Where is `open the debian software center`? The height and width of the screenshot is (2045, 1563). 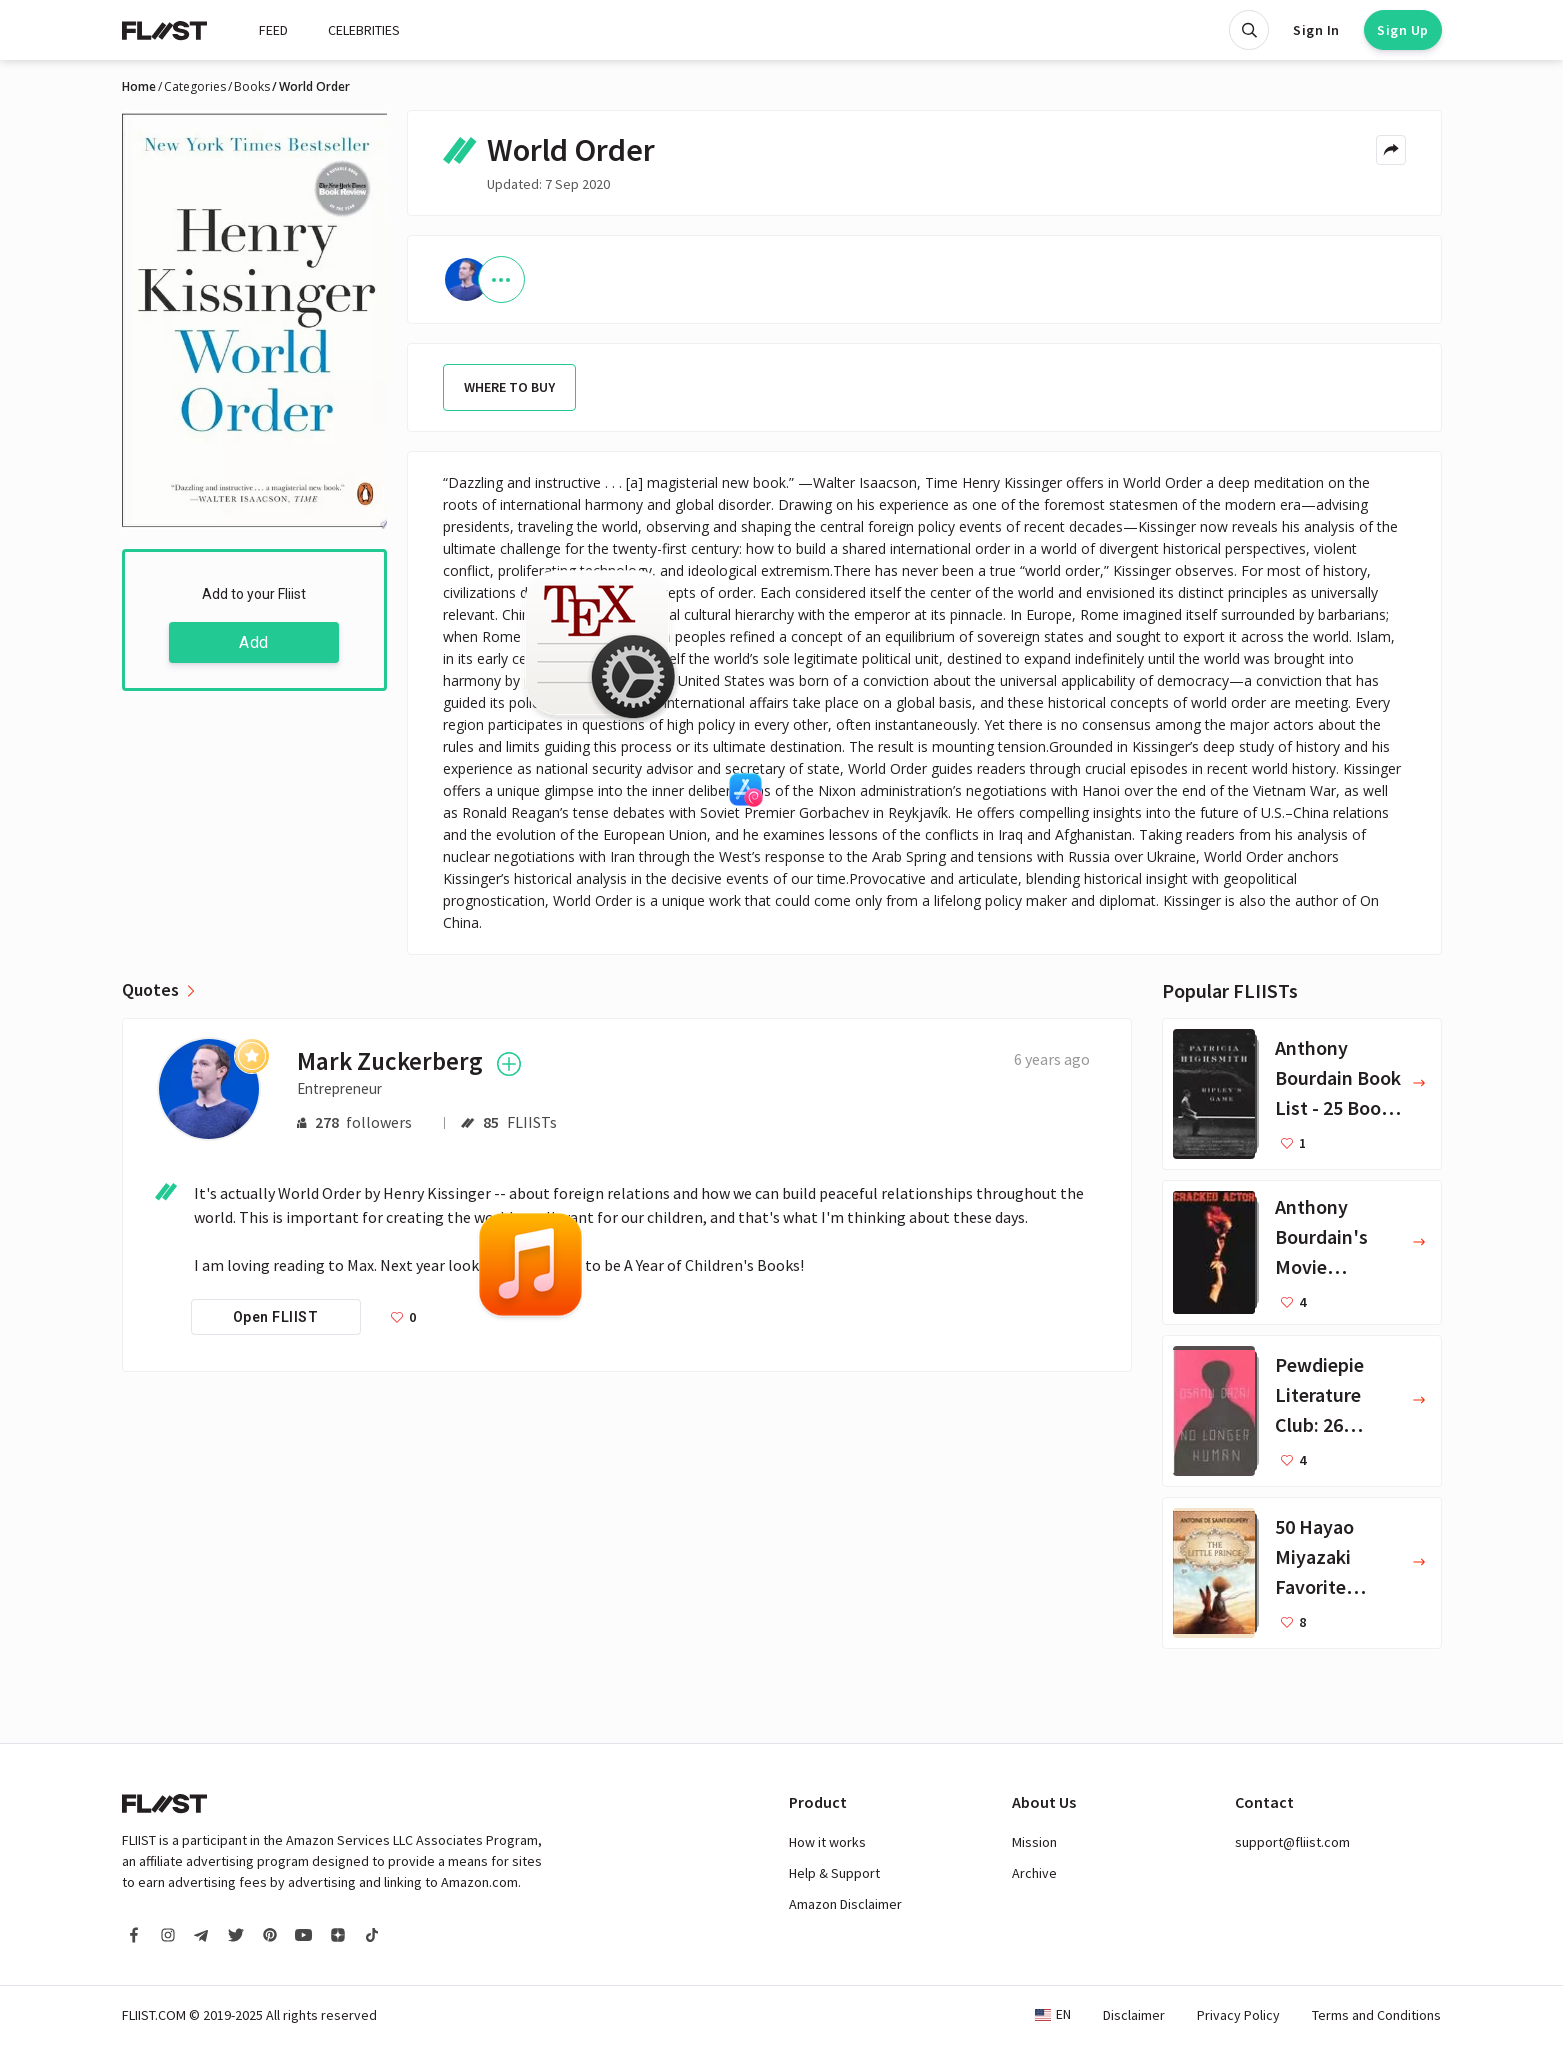
open the debian software center is located at coordinates (745, 789).